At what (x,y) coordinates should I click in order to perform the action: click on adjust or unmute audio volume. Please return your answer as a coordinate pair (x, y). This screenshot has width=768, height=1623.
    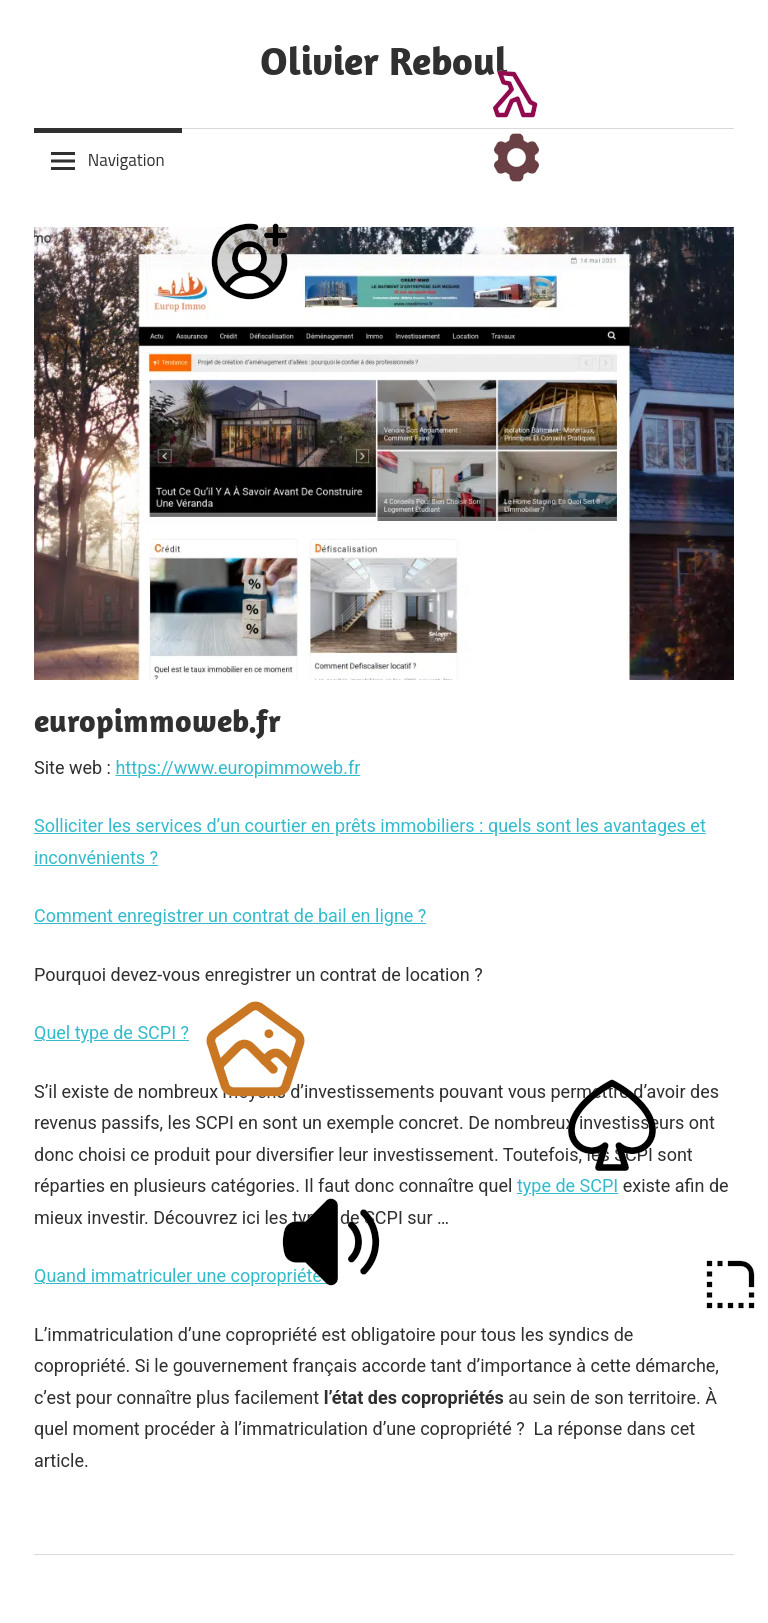
    Looking at the image, I should click on (331, 1242).